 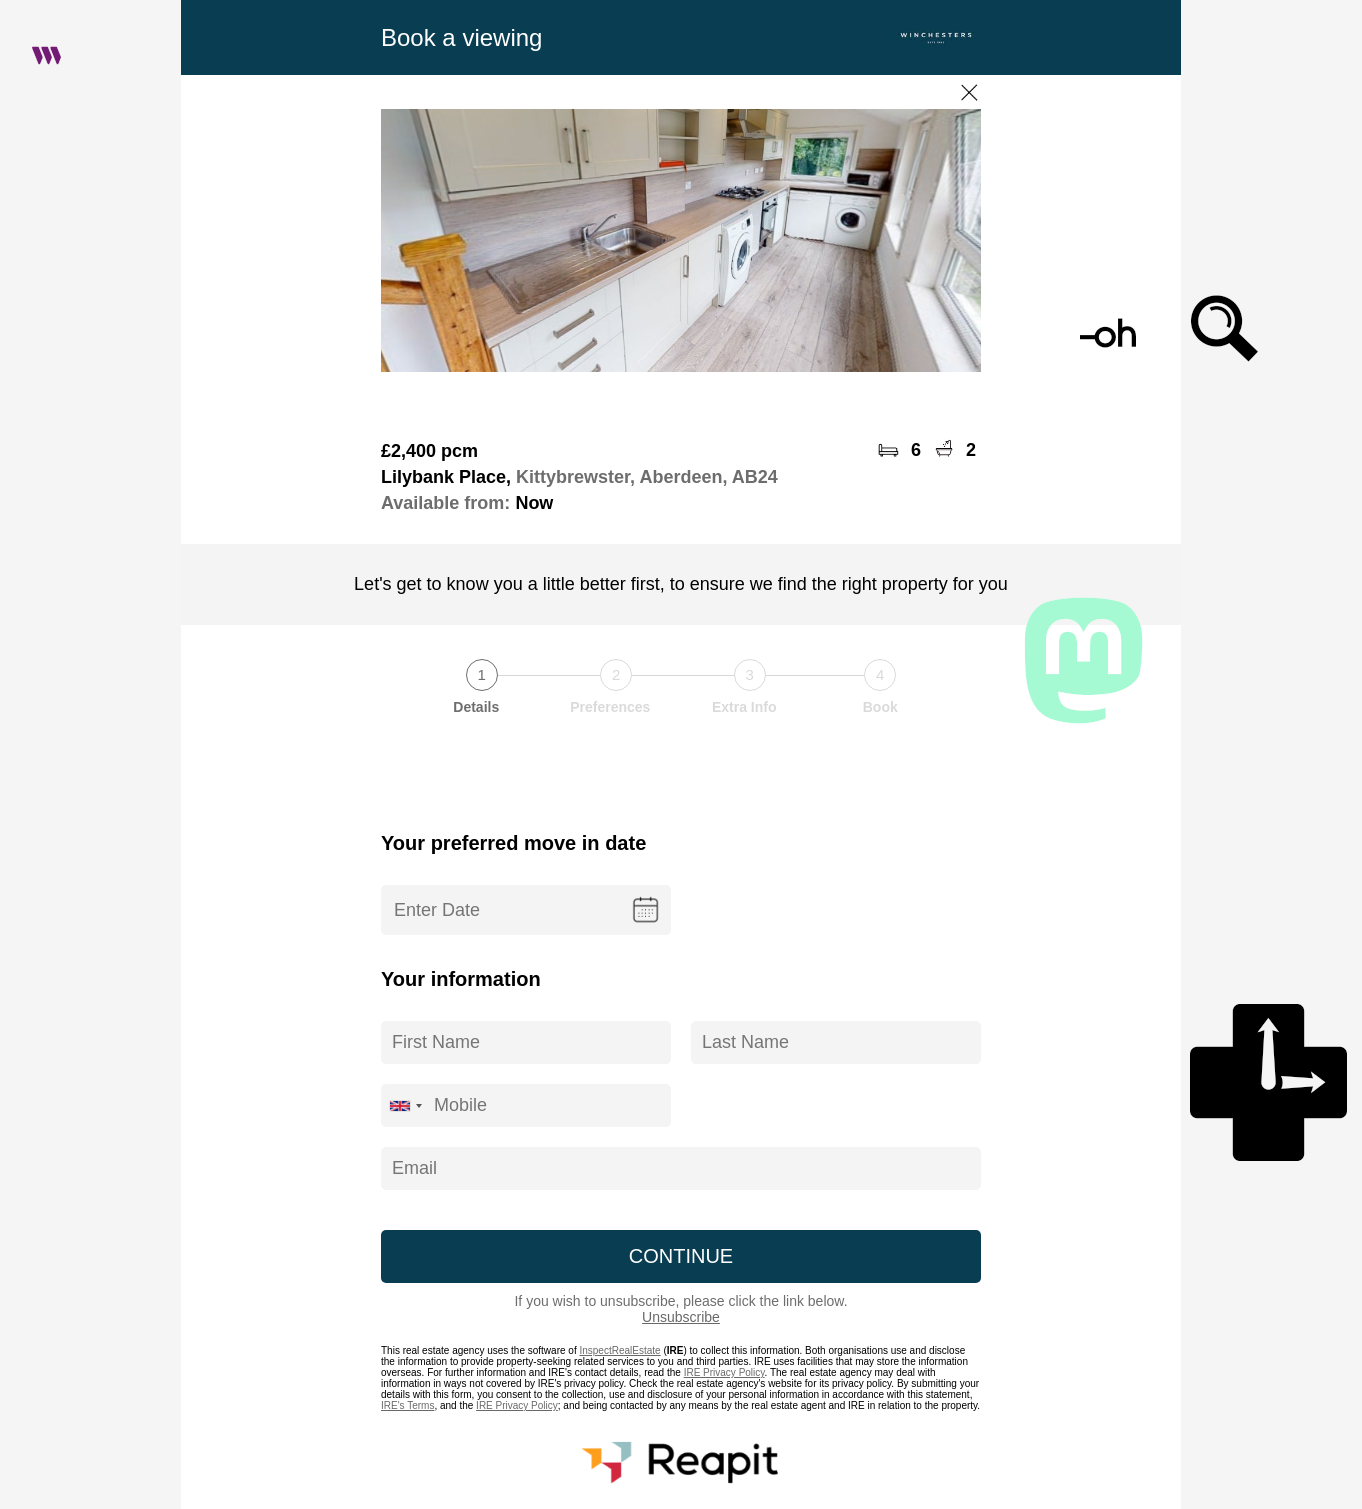 What do you see at coordinates (1268, 1082) in the screenshot?
I see `open RescueTime app` at bounding box center [1268, 1082].